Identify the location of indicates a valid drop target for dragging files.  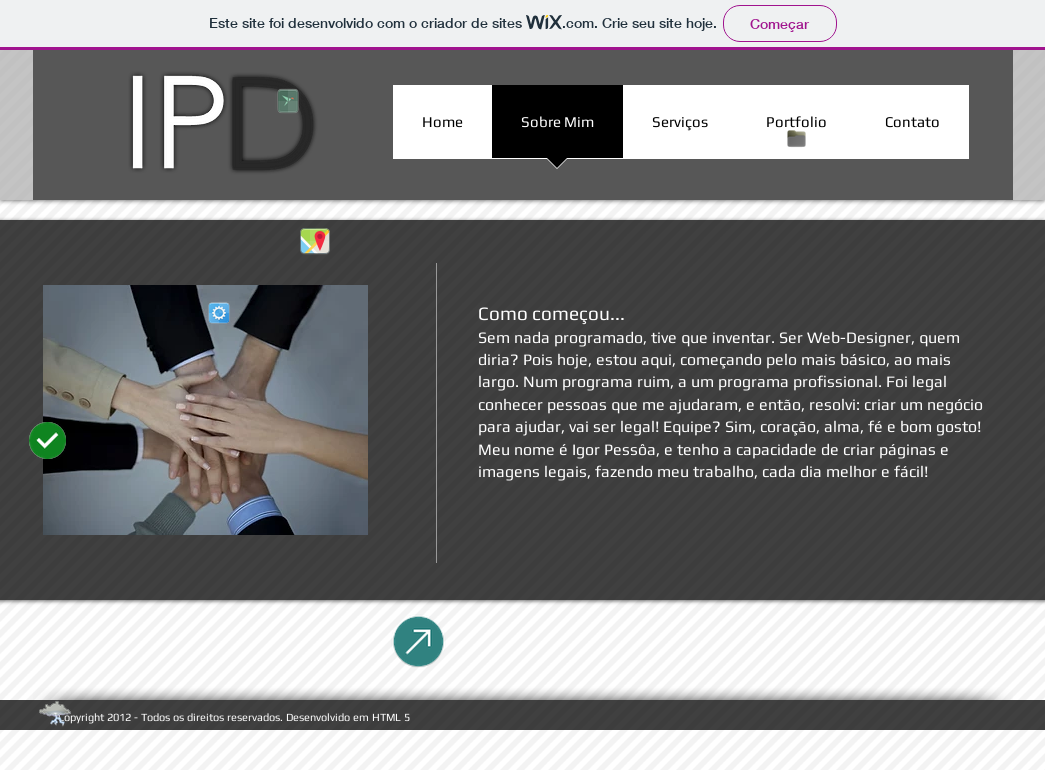
(796, 138).